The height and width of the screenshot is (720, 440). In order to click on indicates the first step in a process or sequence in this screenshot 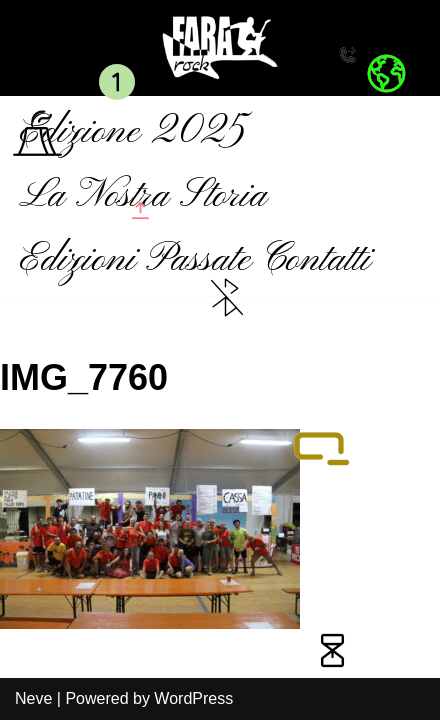, I will do `click(117, 82)`.